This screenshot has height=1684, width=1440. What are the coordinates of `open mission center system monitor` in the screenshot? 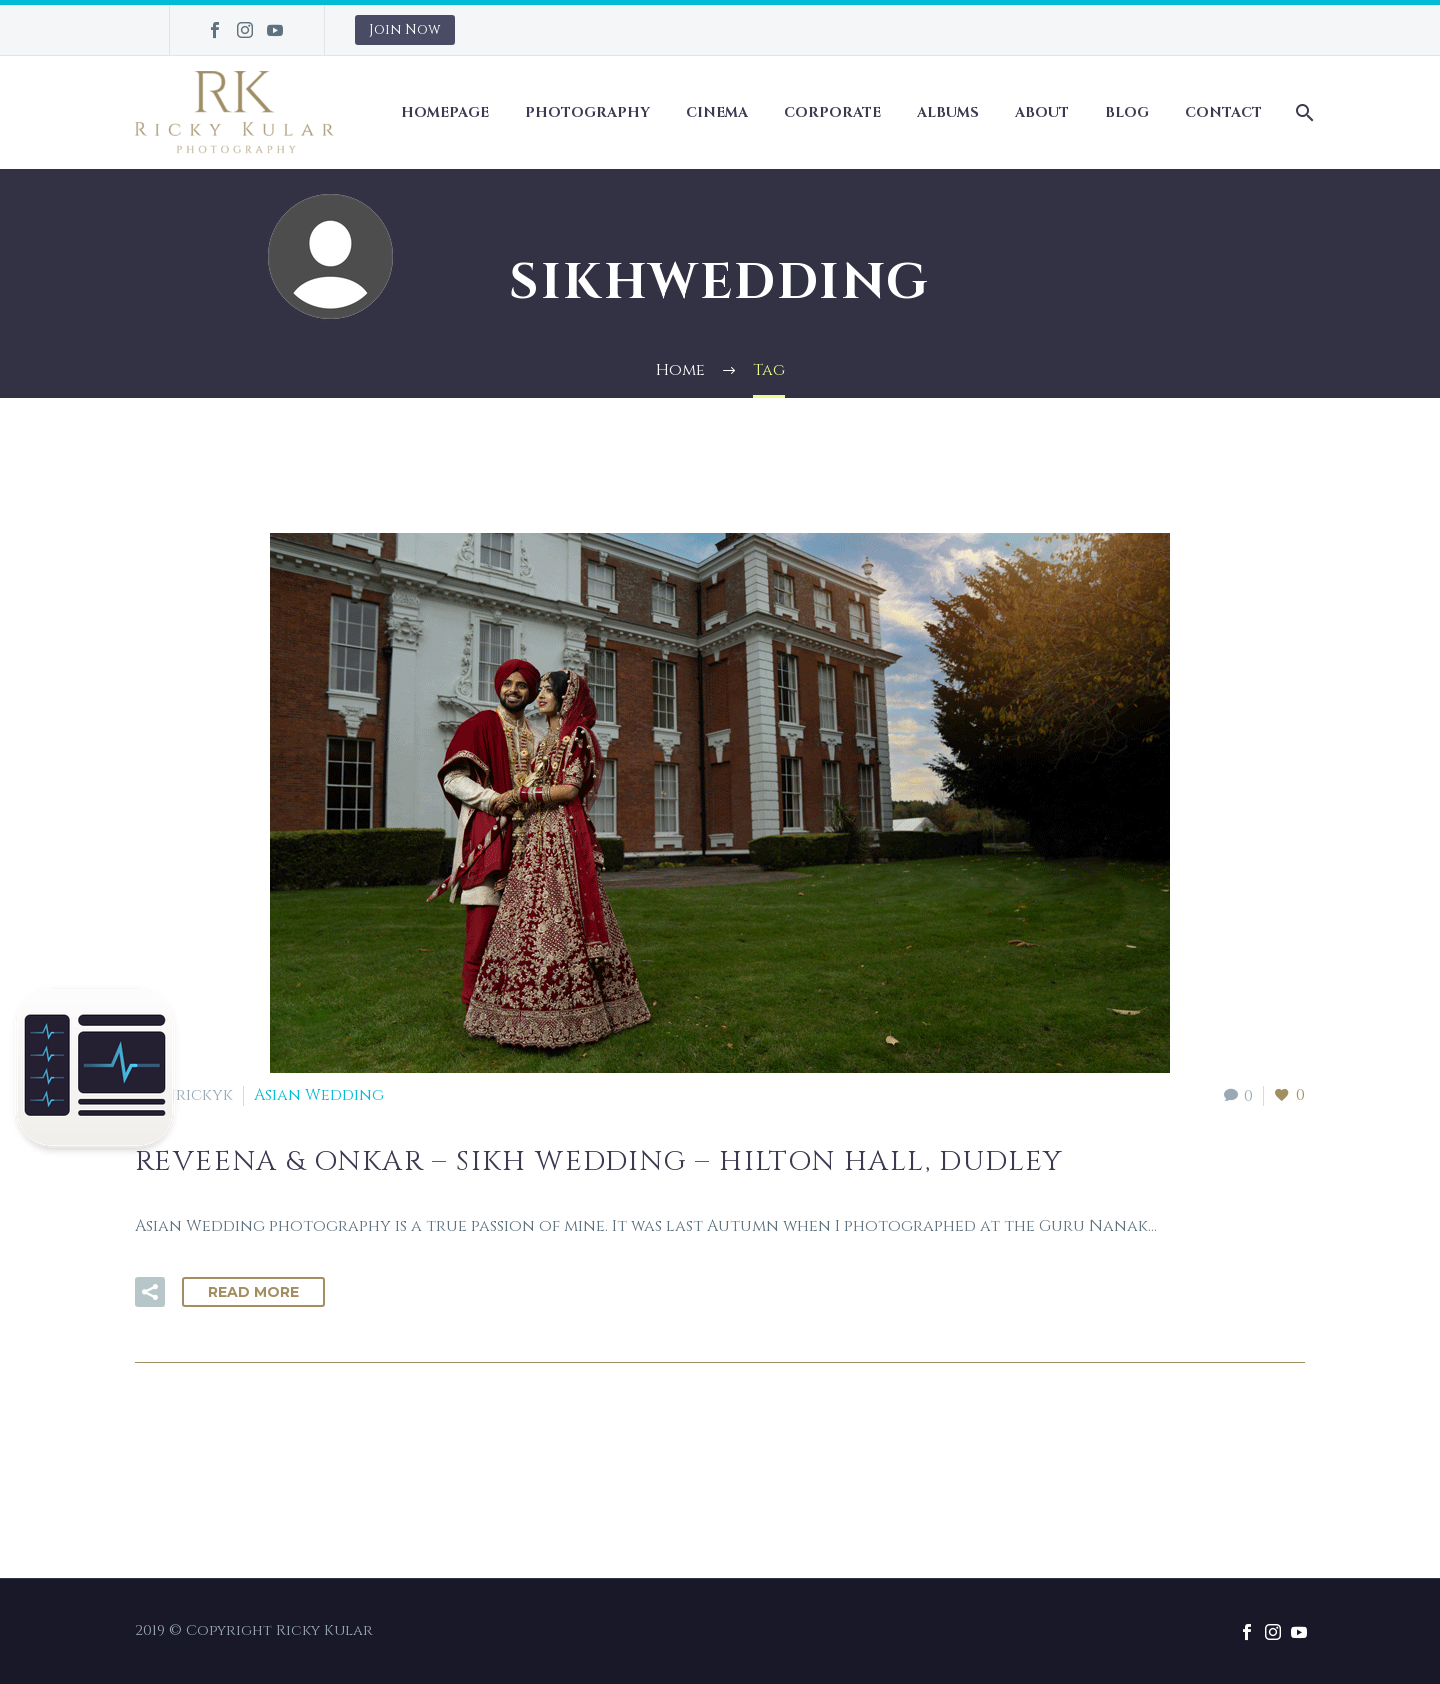 It's located at (95, 1068).